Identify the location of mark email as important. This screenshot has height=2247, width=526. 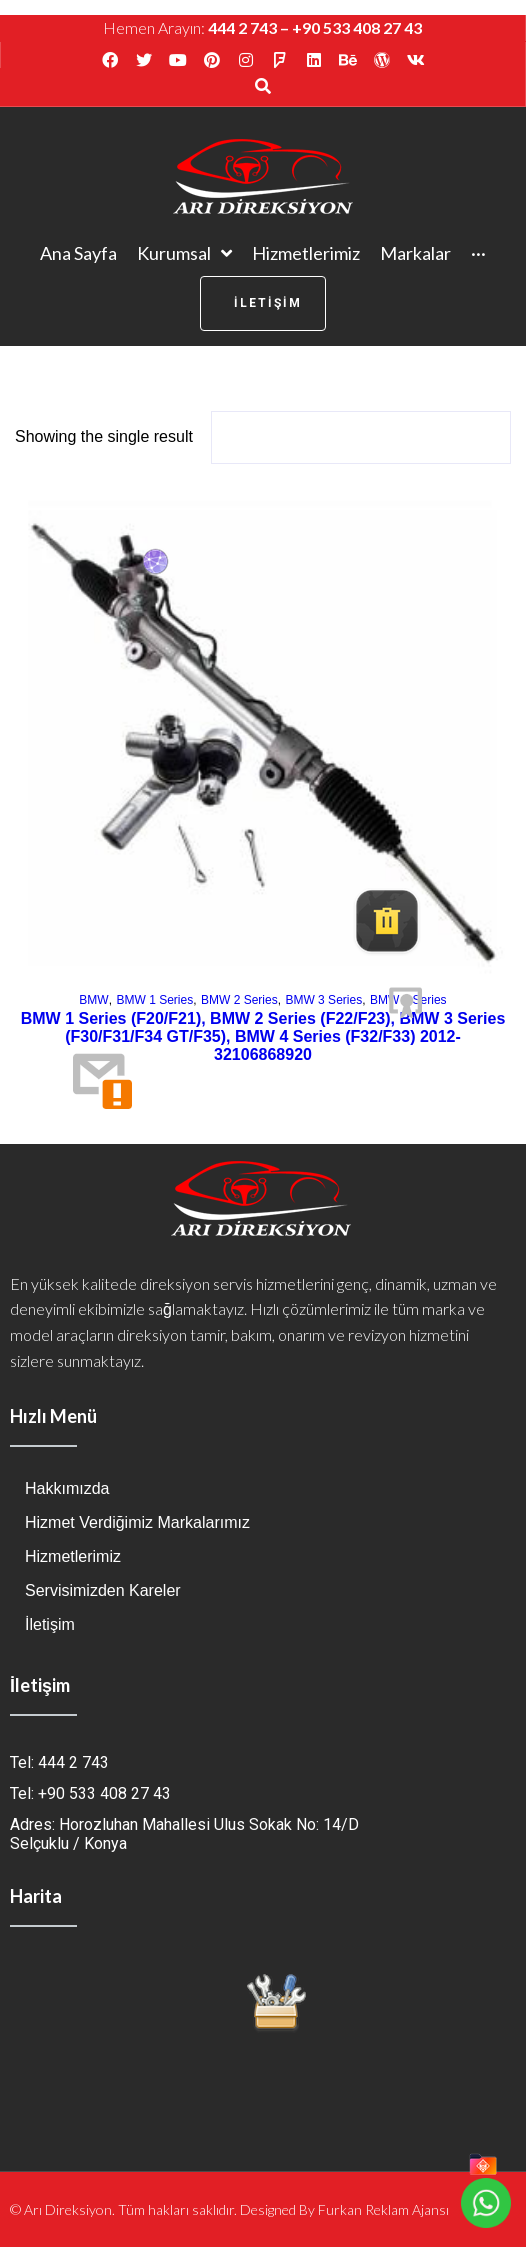
(102, 1079).